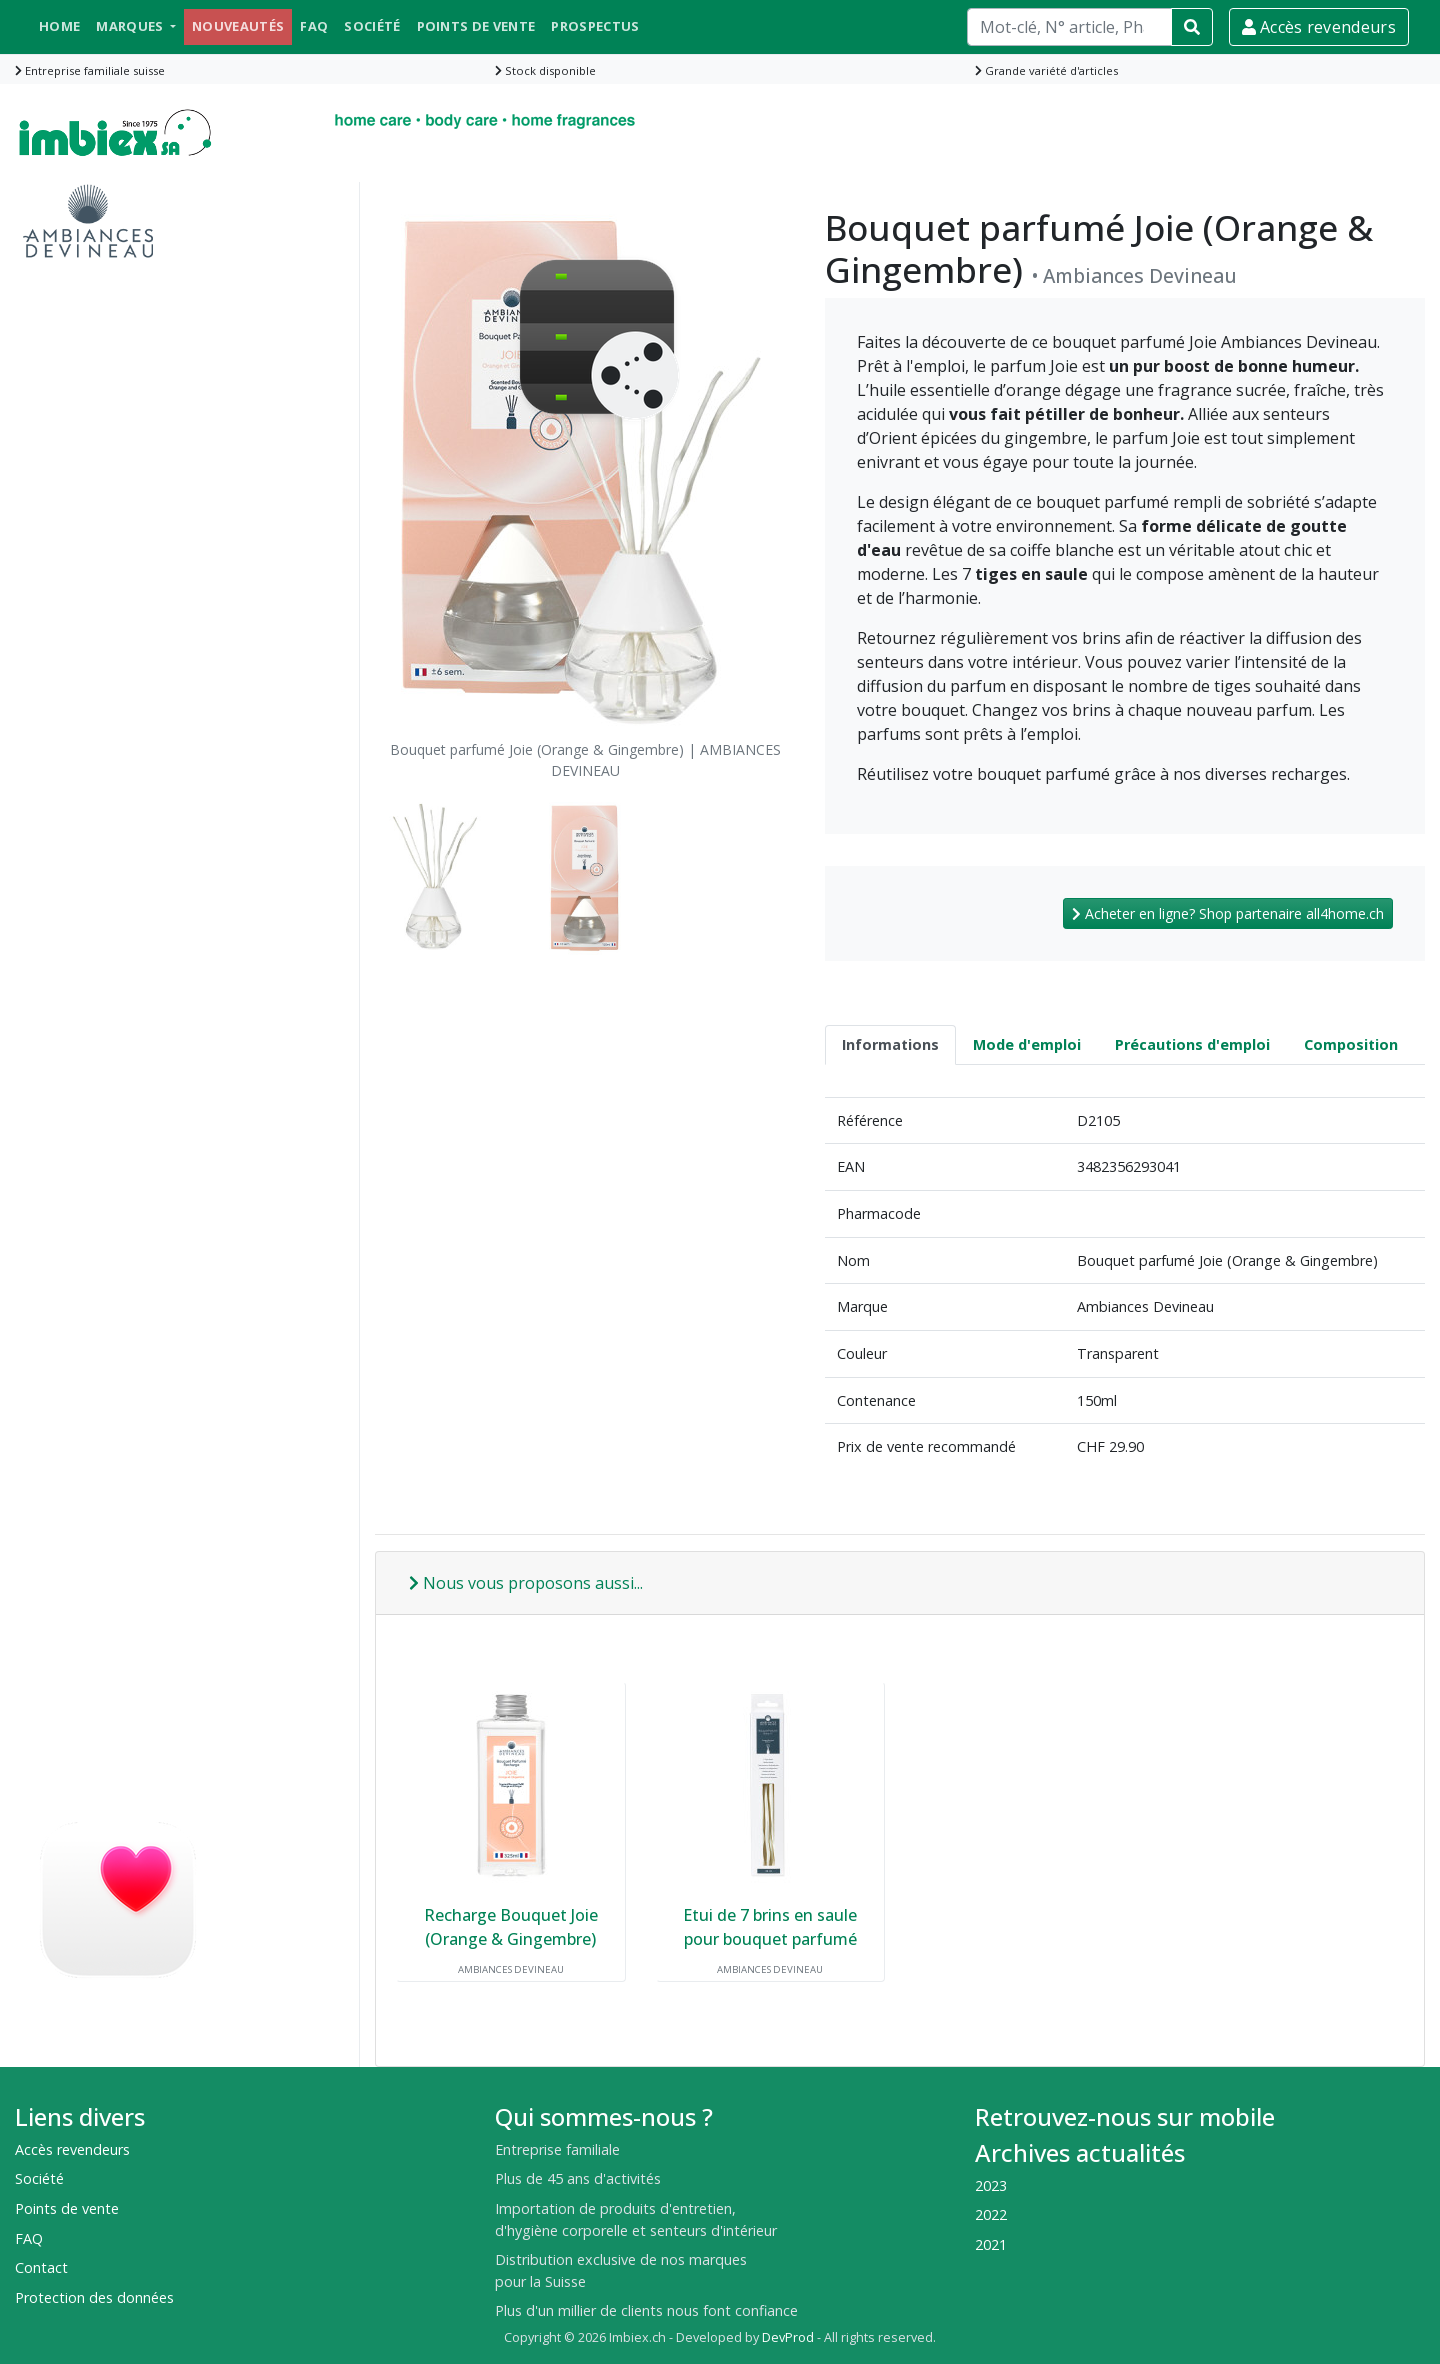 Image resolution: width=1440 pixels, height=2364 pixels. Describe the element at coordinates (118, 1900) in the screenshot. I see `open the Health app` at that location.